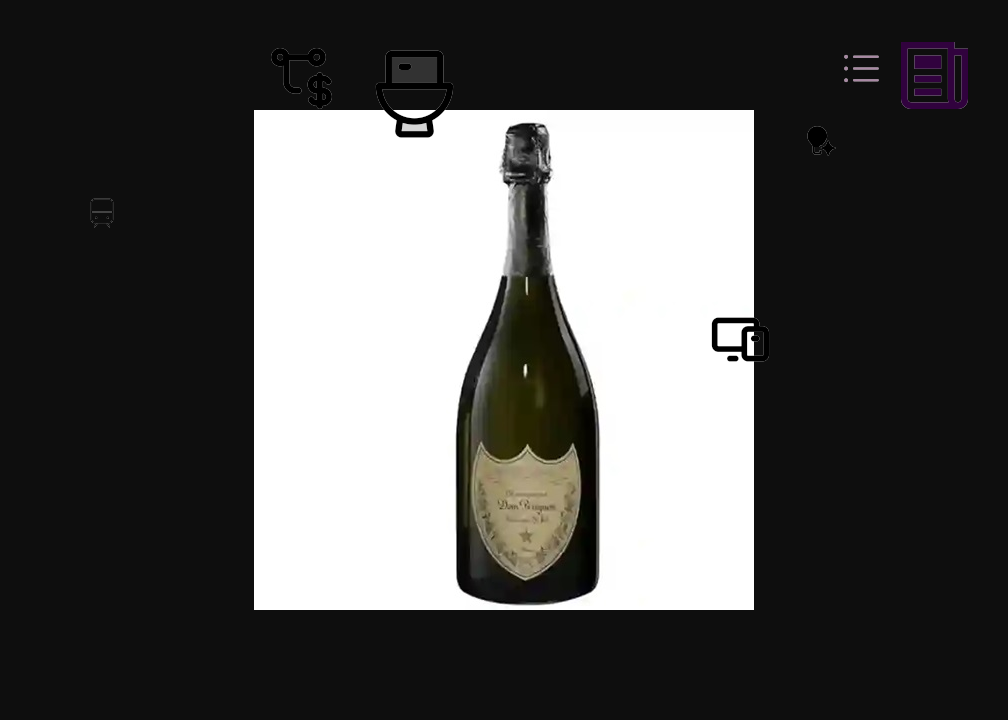  I want to click on indicates restroom or bathroom location, so click(414, 92).